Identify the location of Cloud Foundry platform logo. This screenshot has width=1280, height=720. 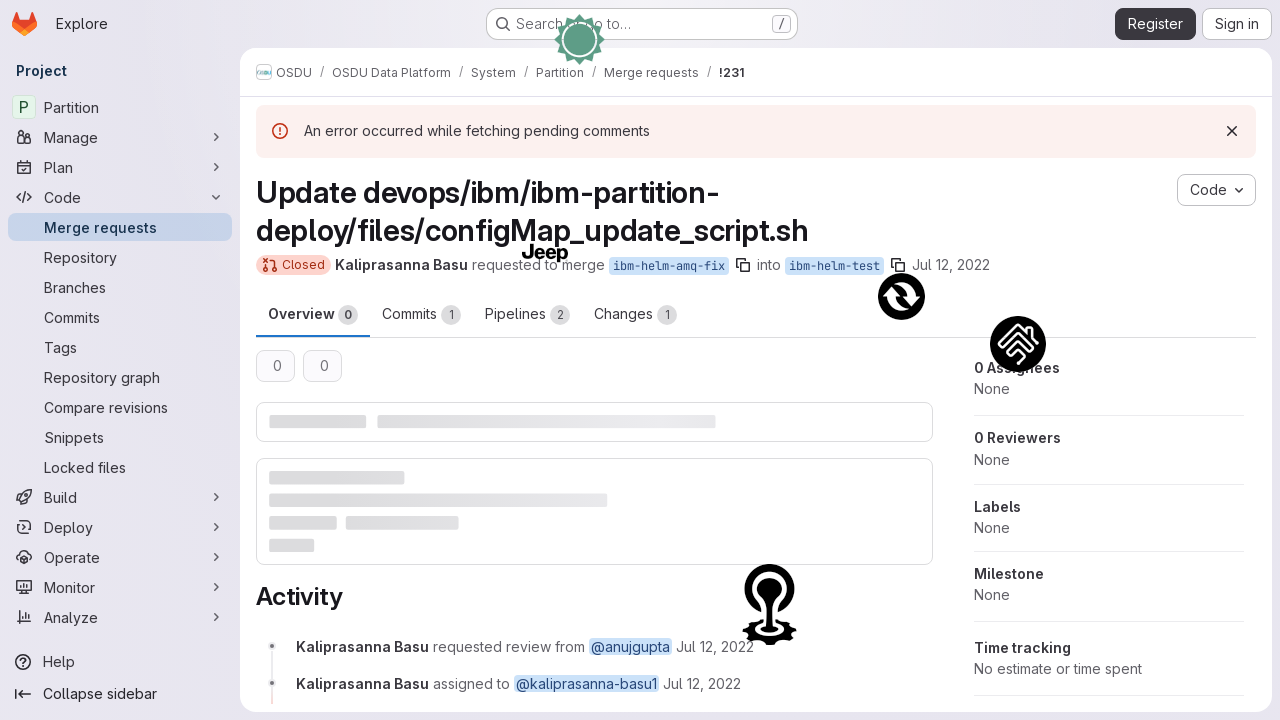
(769, 604).